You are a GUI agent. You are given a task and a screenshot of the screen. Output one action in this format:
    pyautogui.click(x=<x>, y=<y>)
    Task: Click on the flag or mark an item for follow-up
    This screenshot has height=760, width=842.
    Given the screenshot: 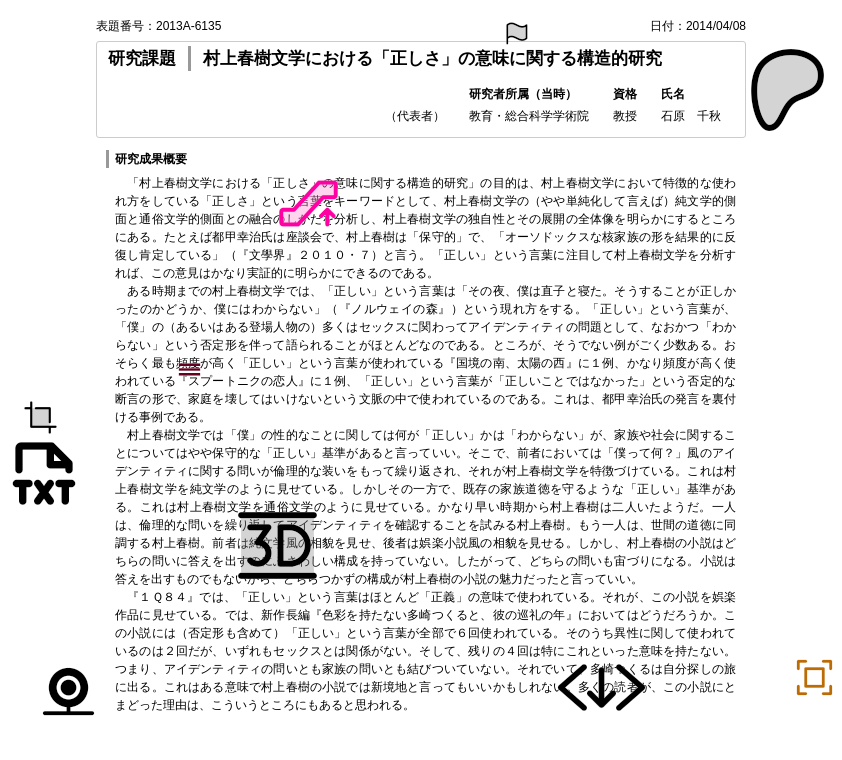 What is the action you would take?
    pyautogui.click(x=516, y=33)
    